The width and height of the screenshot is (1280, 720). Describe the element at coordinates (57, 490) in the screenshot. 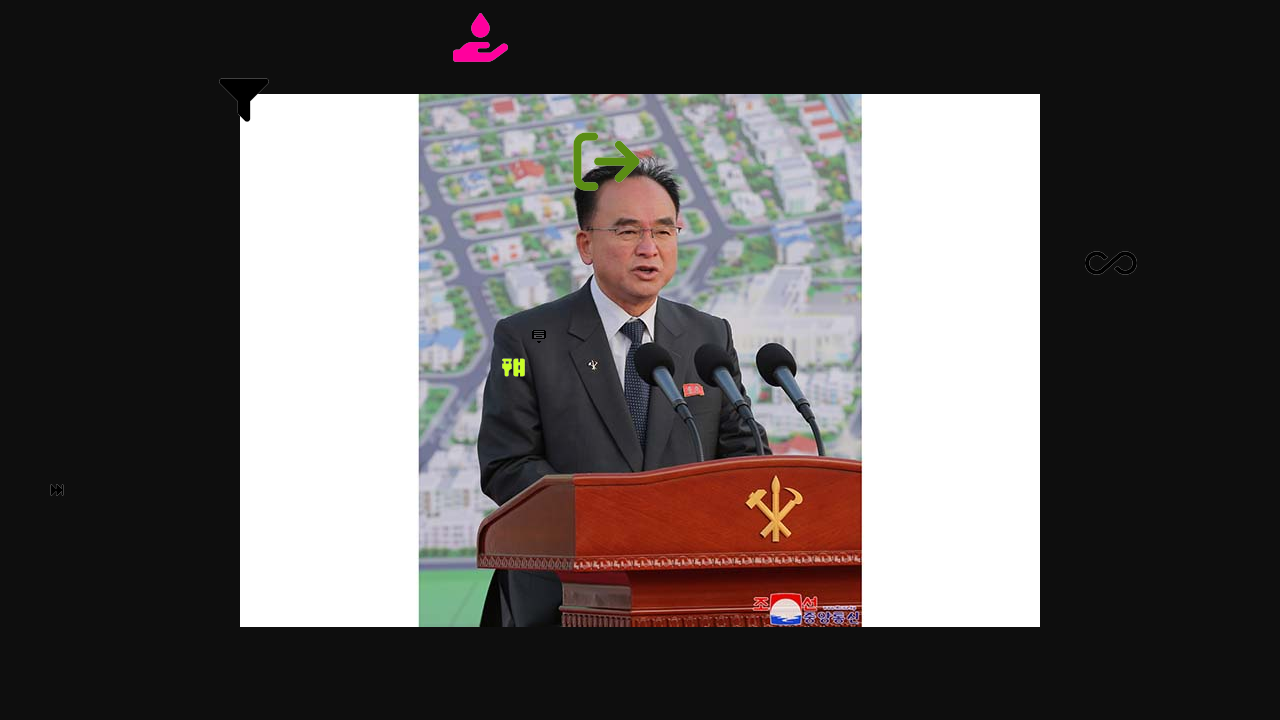

I see `skip to next track` at that location.